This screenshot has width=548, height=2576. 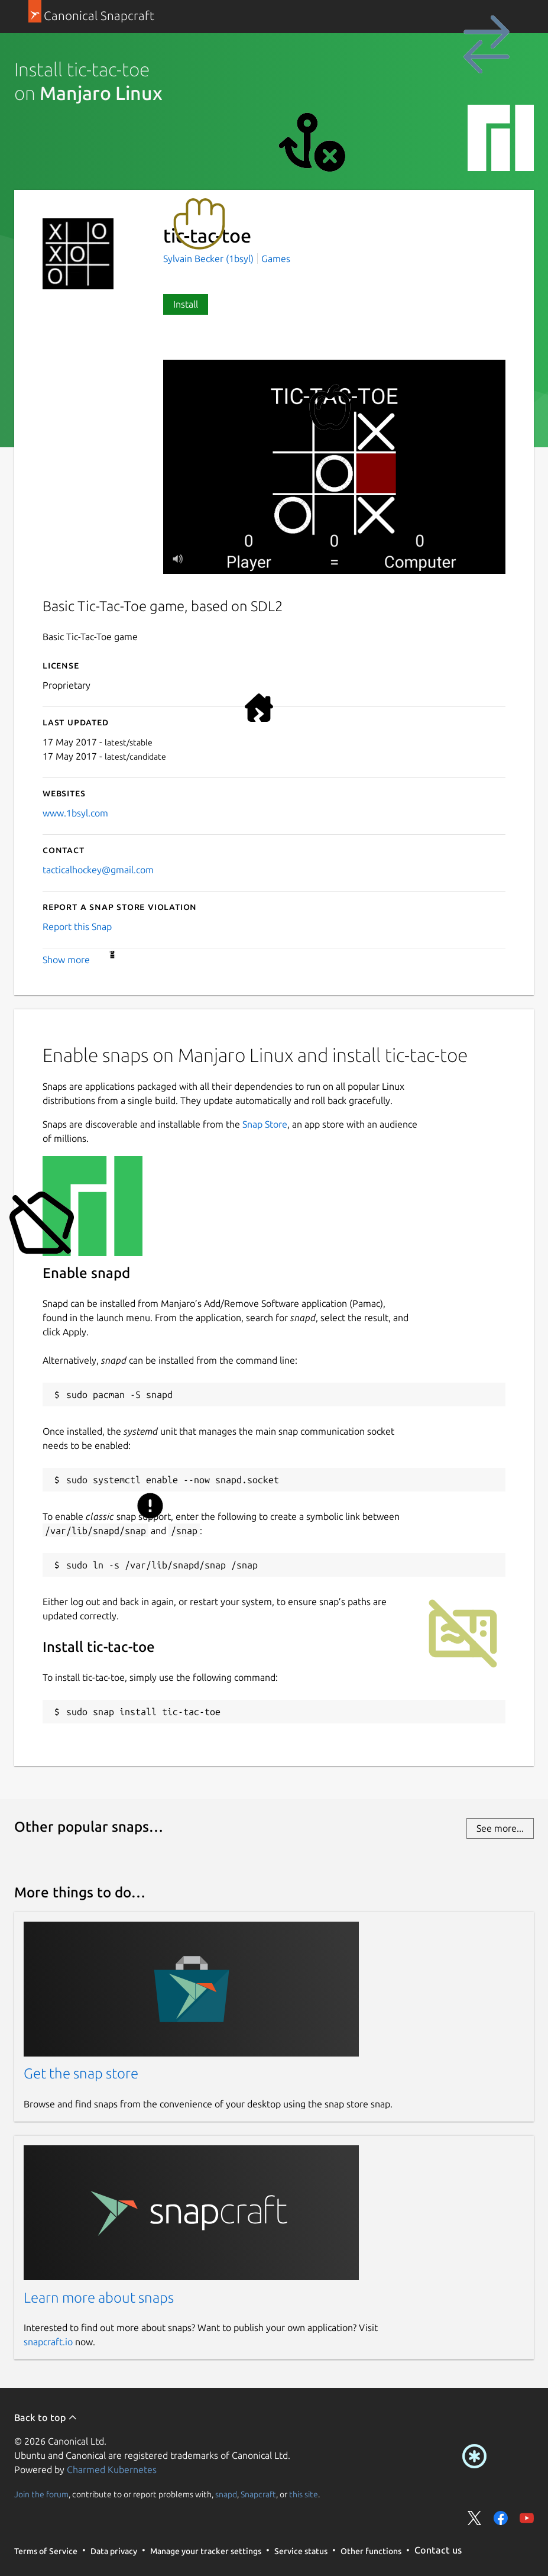 What do you see at coordinates (112, 954) in the screenshot?
I see `indicates fire safety equipment location` at bounding box center [112, 954].